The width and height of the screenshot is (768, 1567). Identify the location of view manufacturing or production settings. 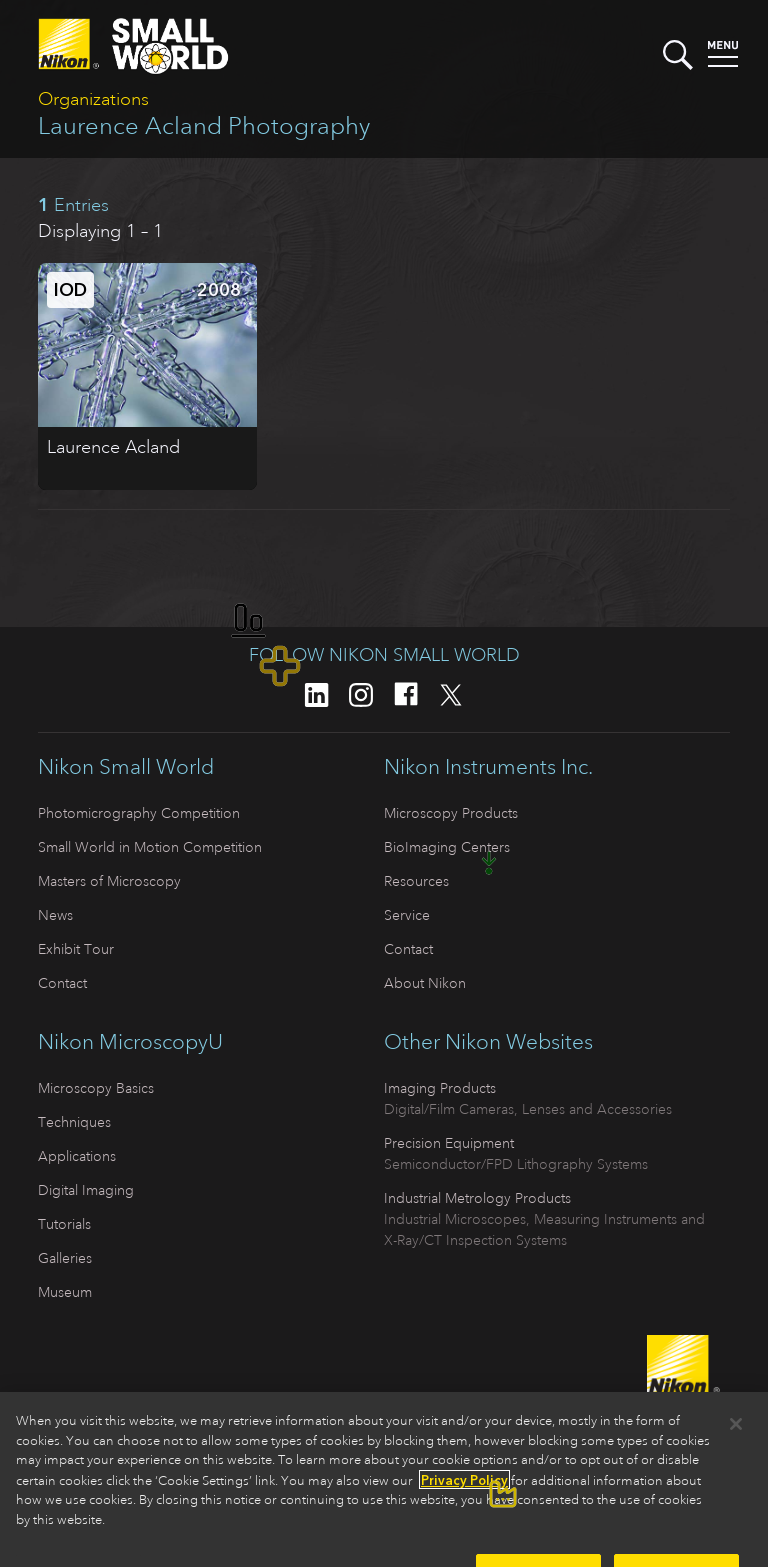
(503, 1494).